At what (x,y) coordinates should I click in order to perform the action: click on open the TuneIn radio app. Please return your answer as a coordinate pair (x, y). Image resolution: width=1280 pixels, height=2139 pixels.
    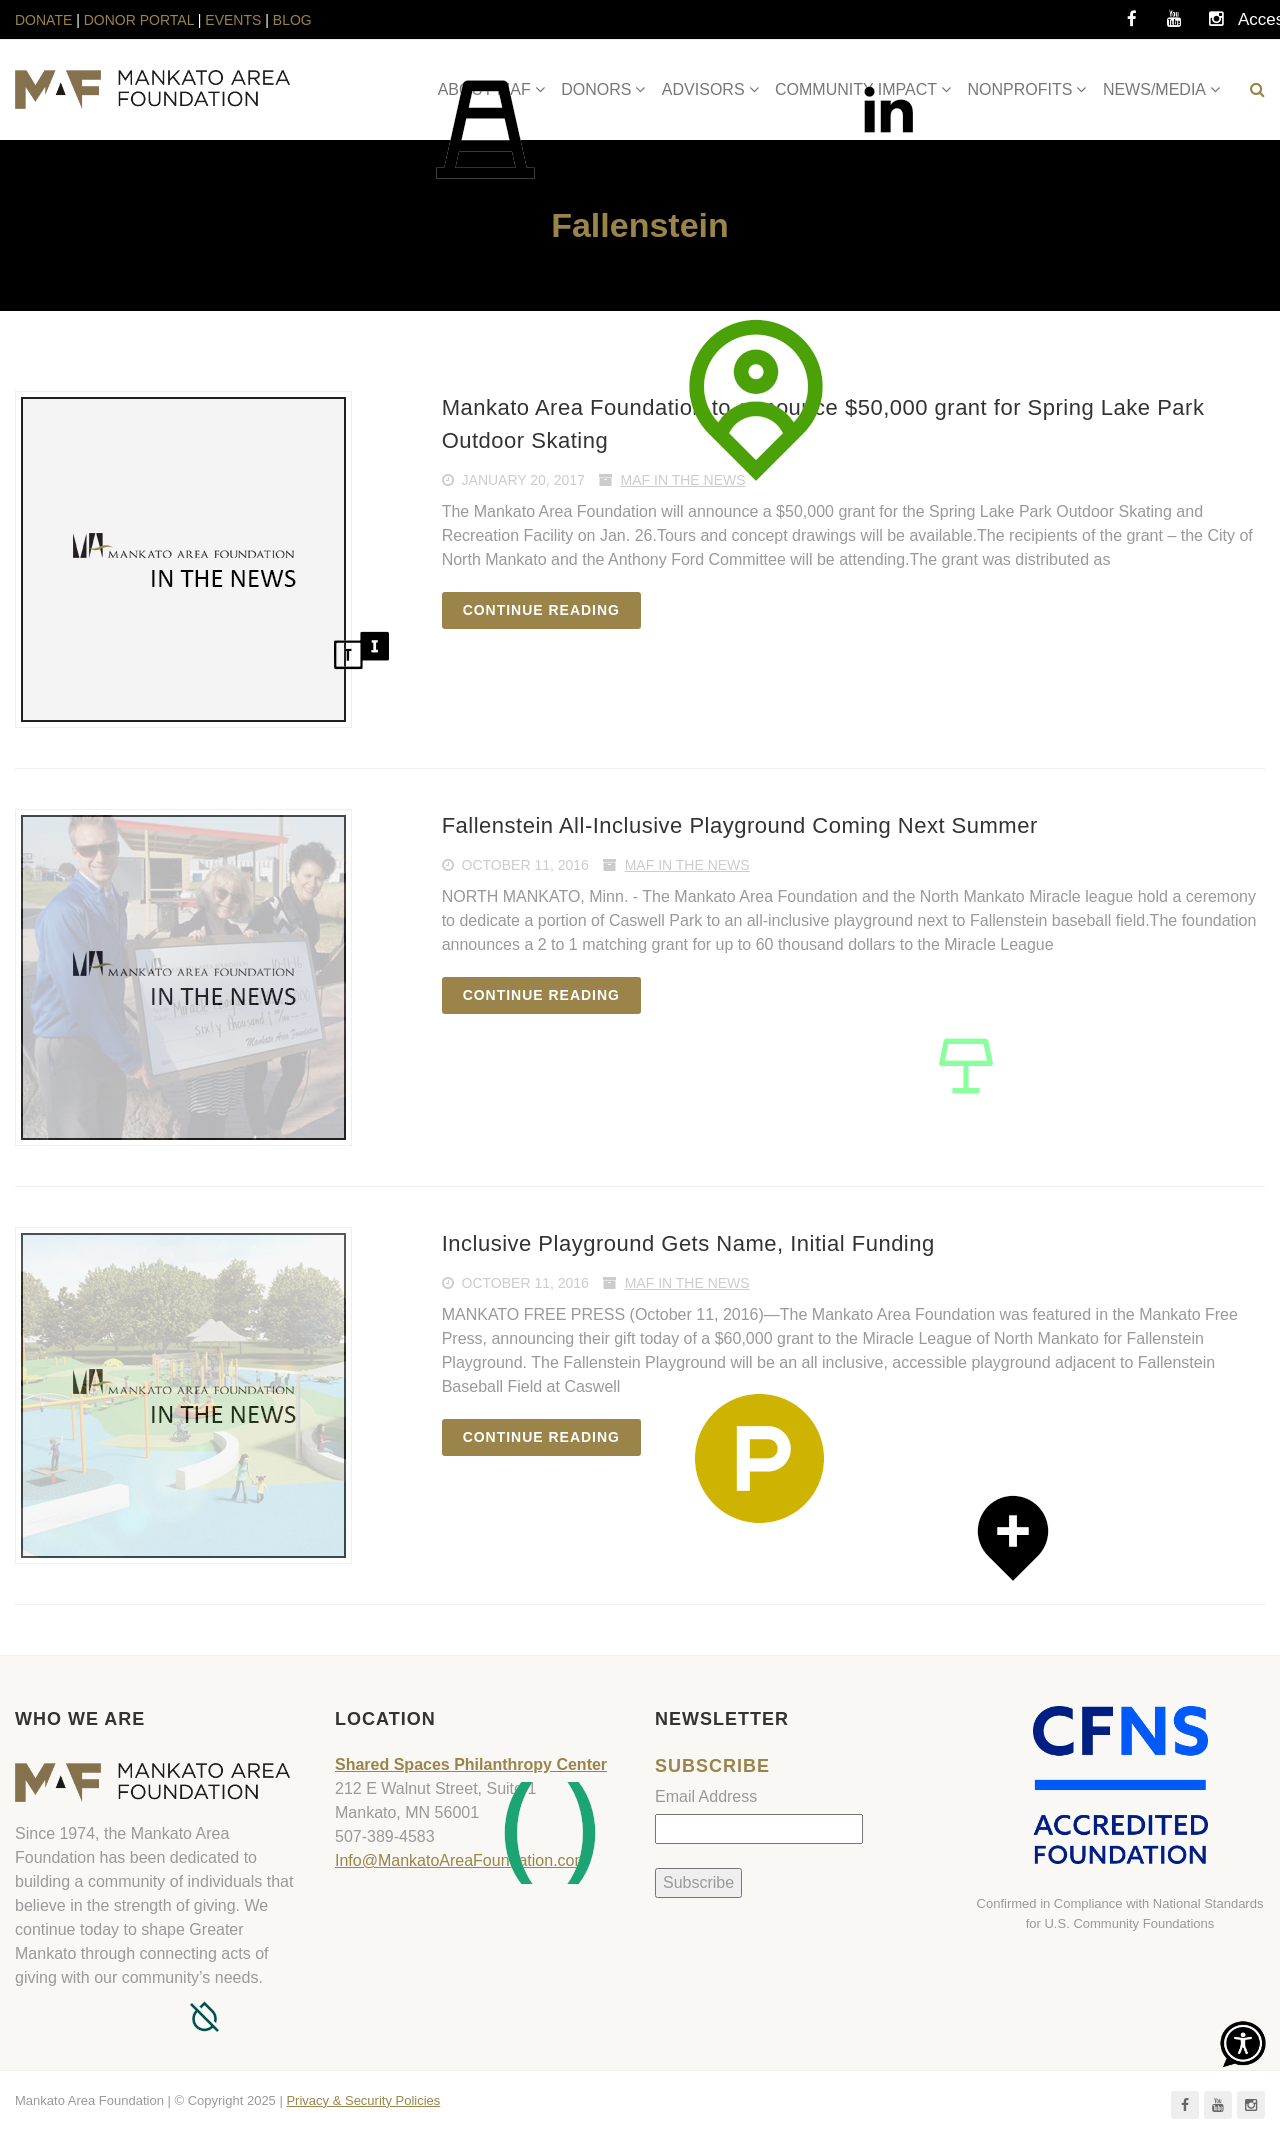
    Looking at the image, I should click on (361, 650).